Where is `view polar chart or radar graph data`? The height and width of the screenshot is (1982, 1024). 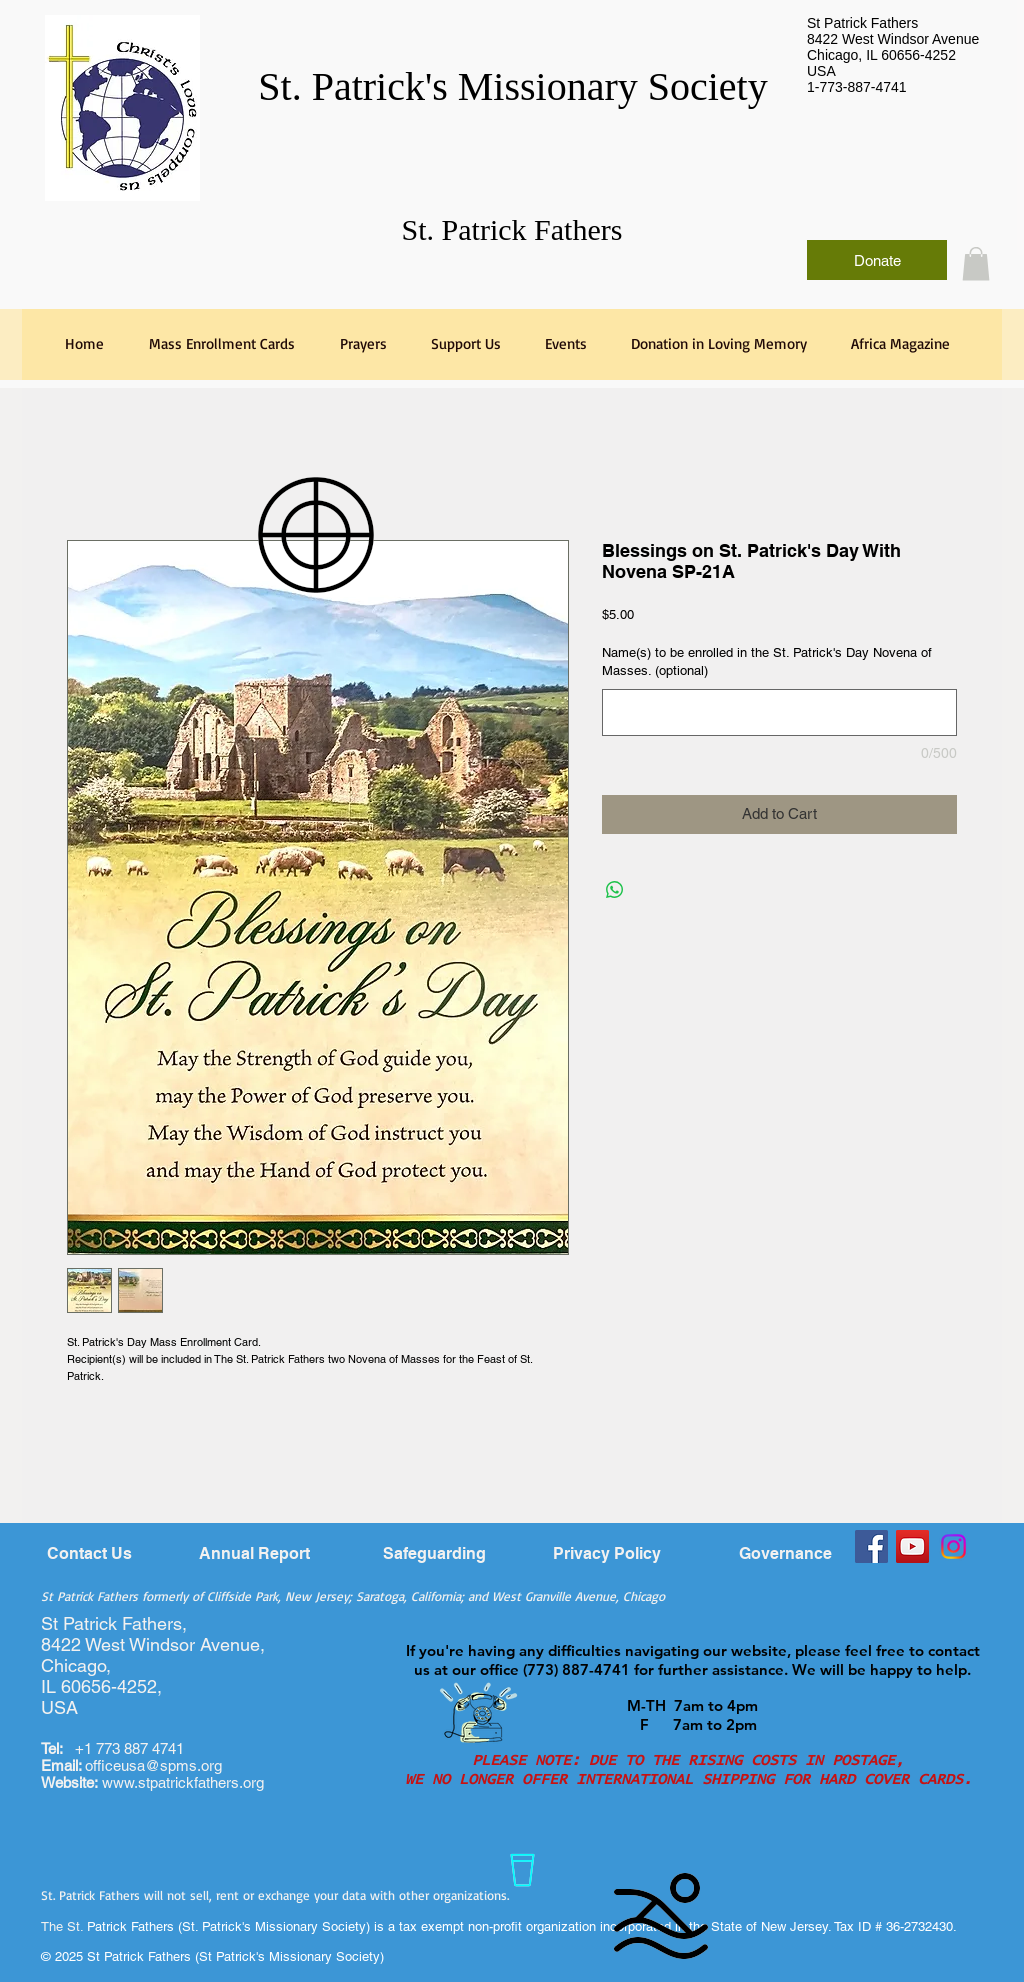 view polar chart or radar graph data is located at coordinates (316, 535).